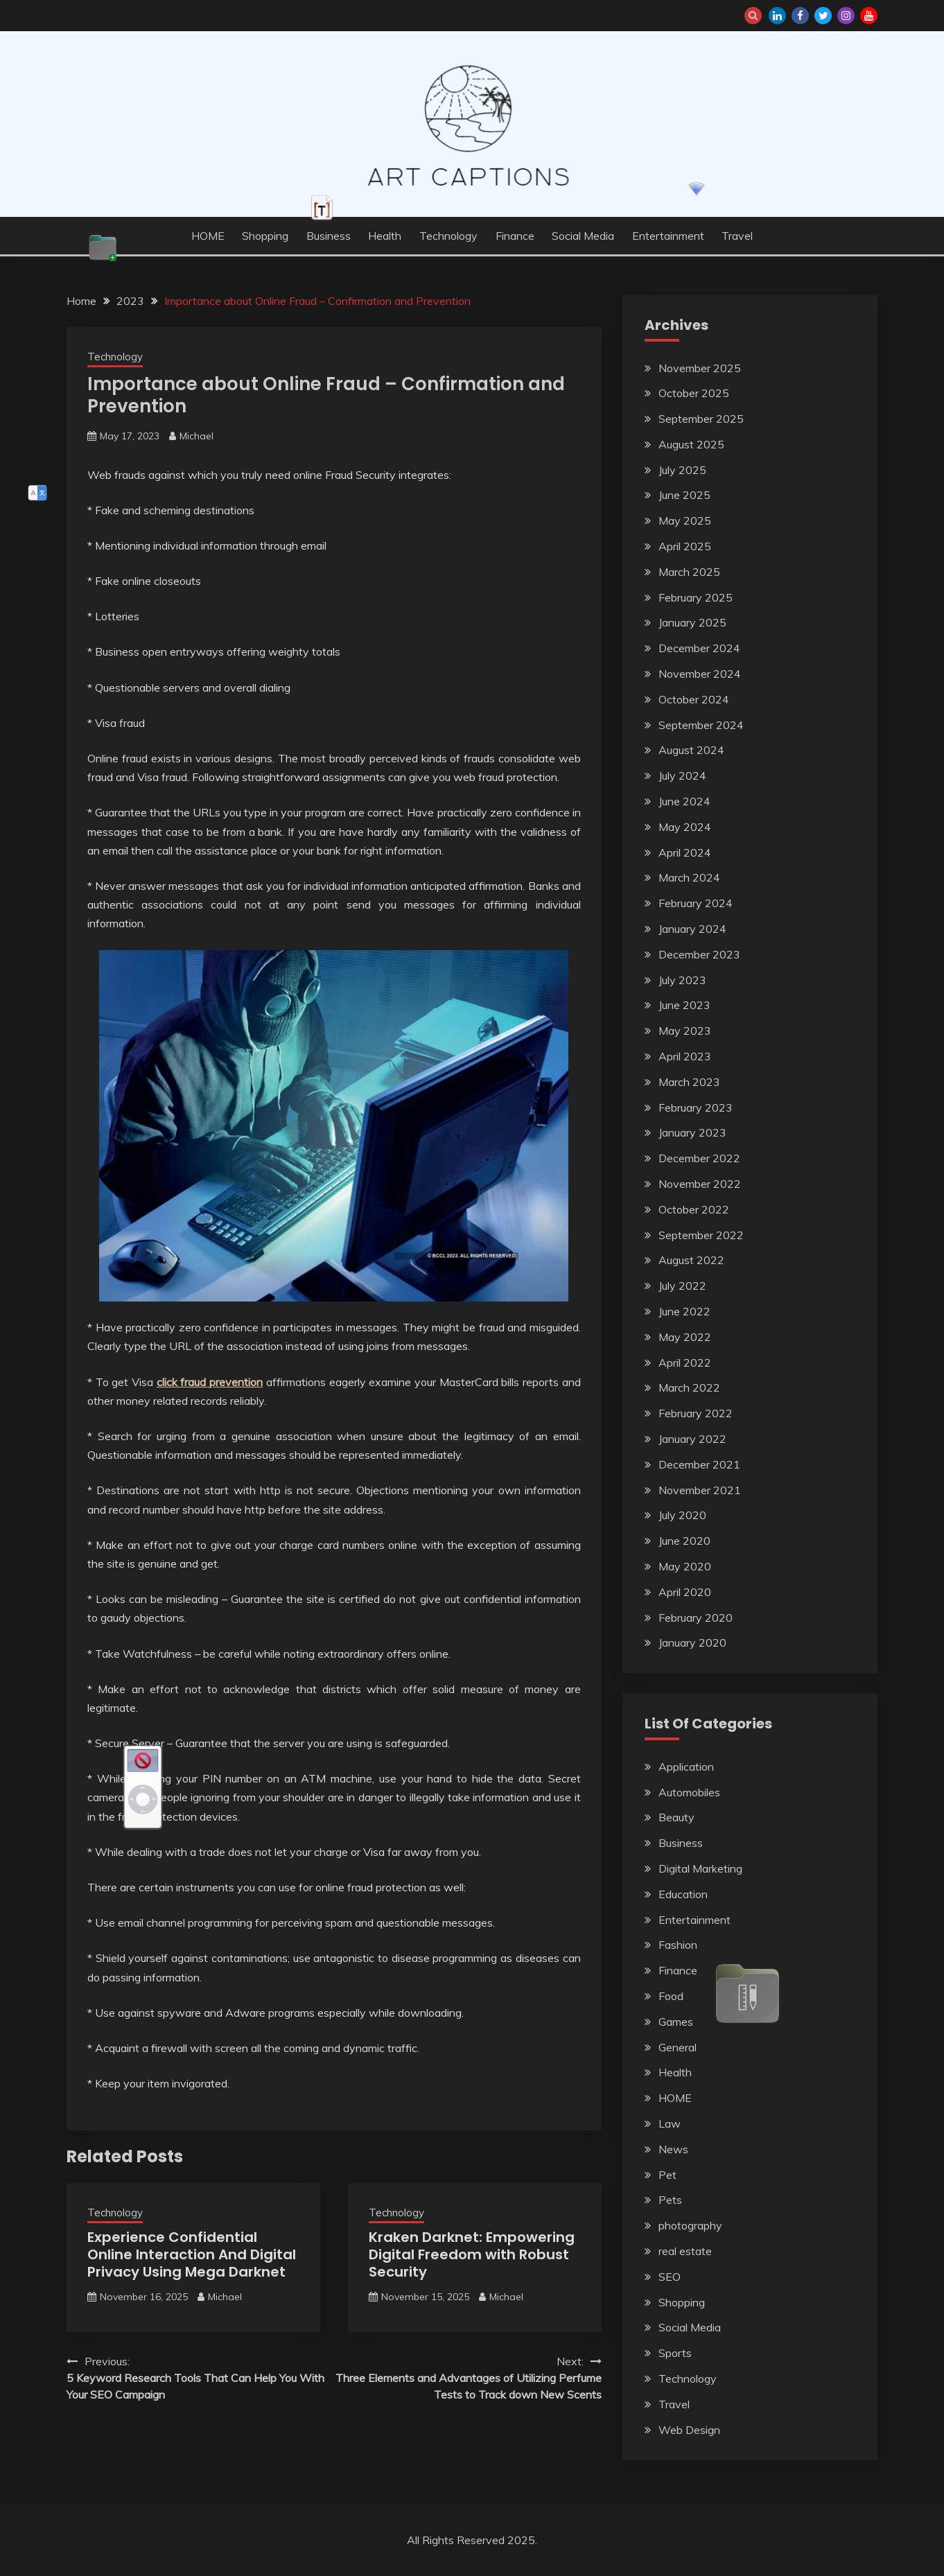 Image resolution: width=944 pixels, height=2576 pixels. Describe the element at coordinates (143, 1787) in the screenshot. I see `iPod nano device (white) with sync or connection error` at that location.